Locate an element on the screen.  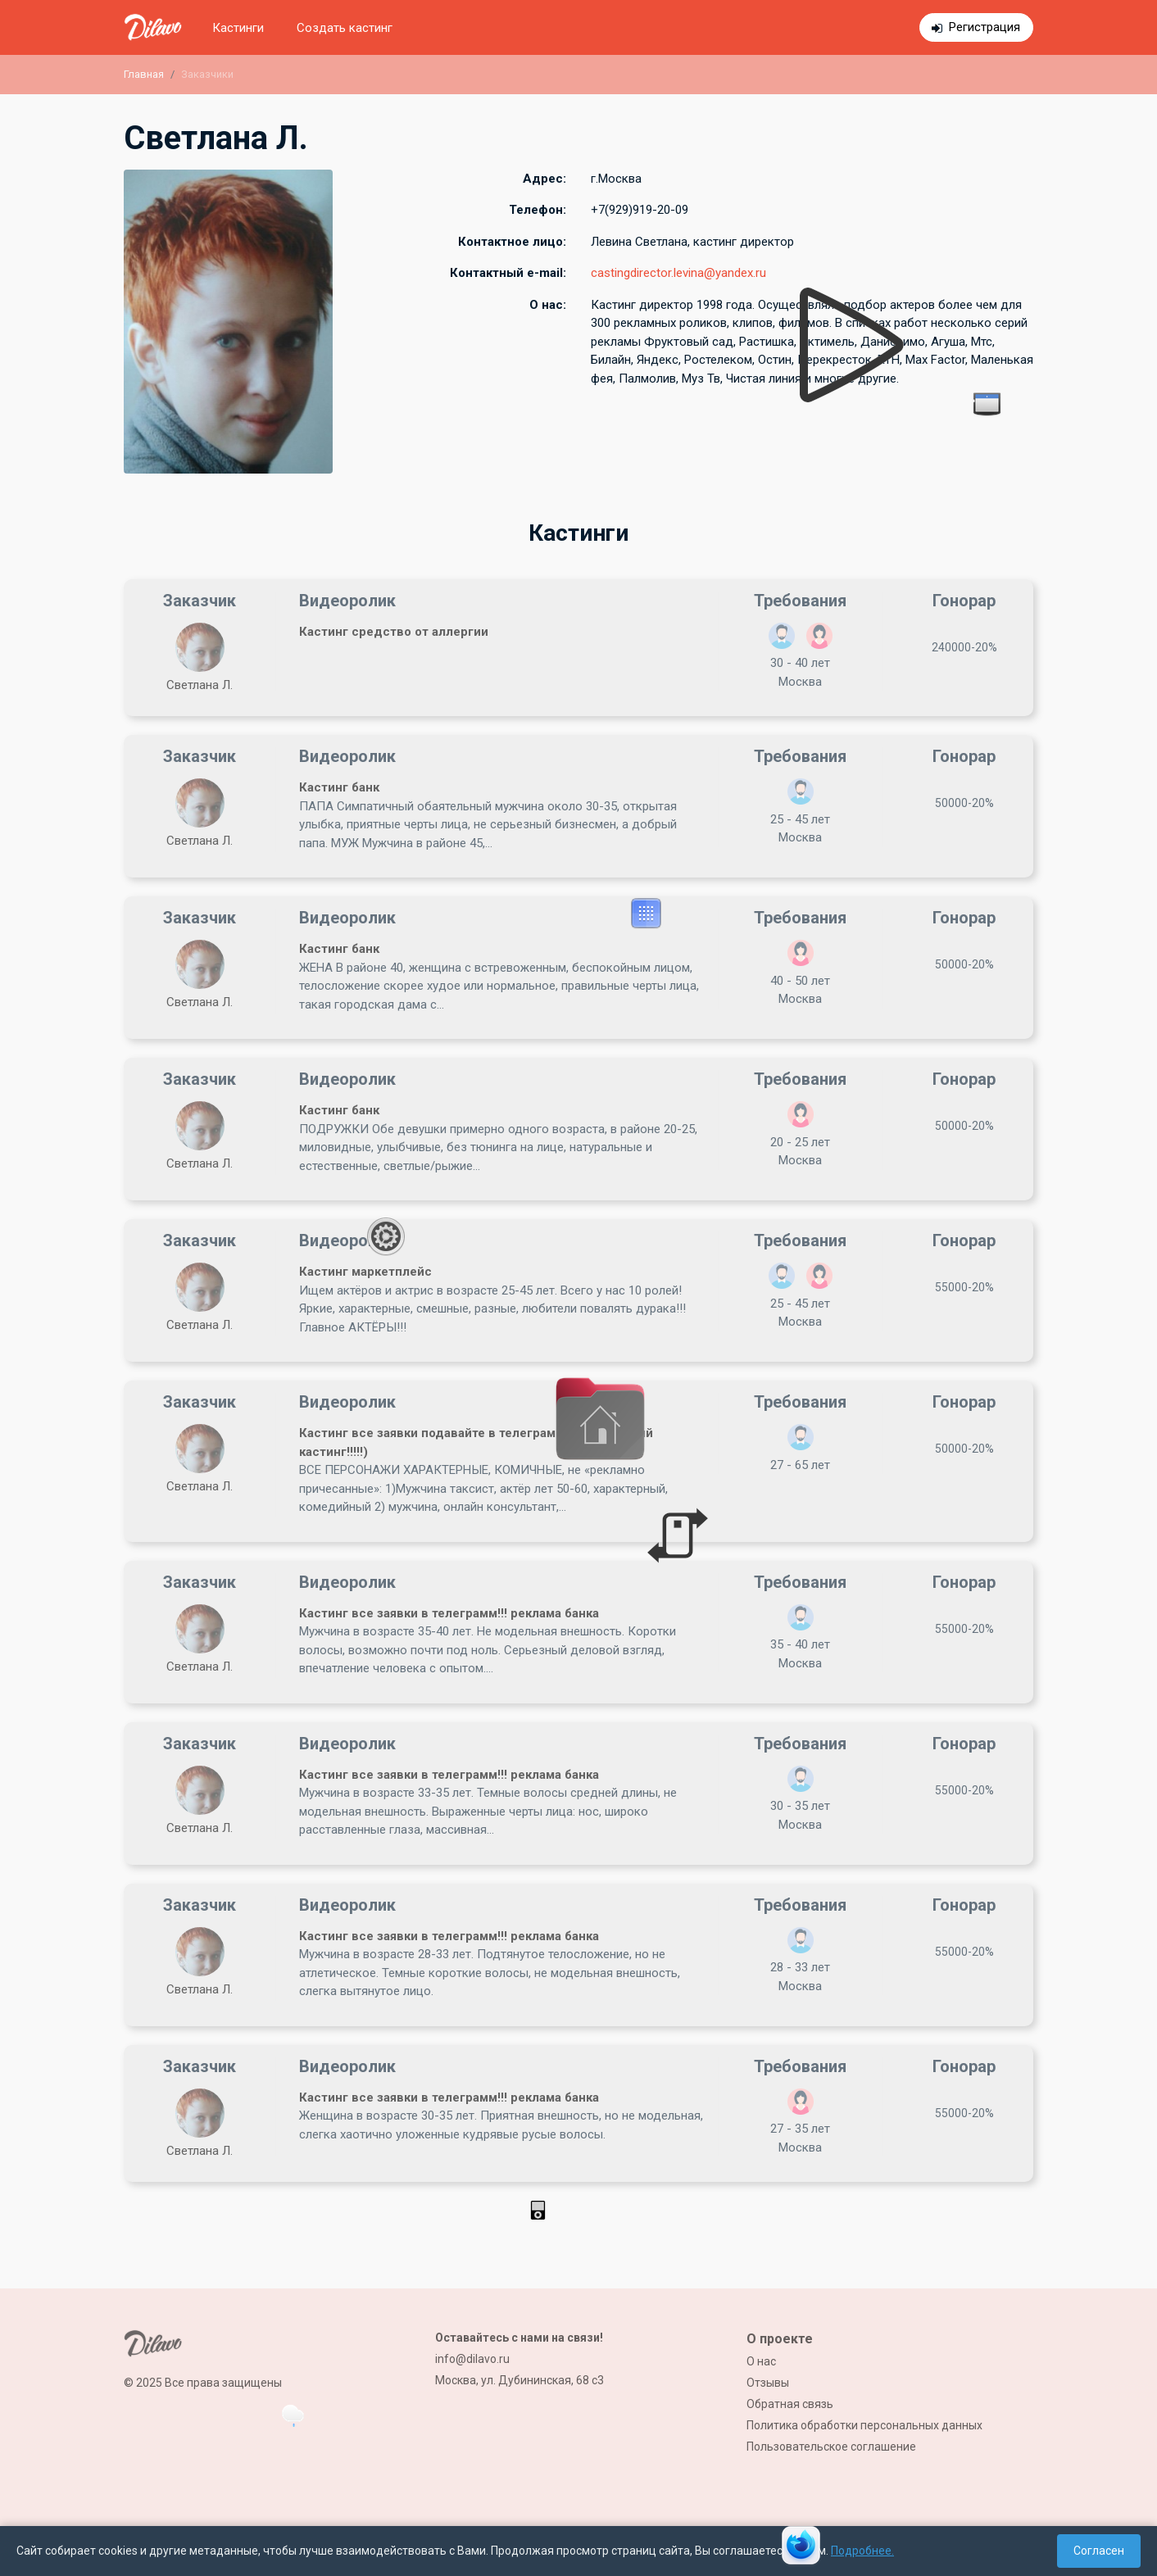
view or edit file properties is located at coordinates (386, 1236).